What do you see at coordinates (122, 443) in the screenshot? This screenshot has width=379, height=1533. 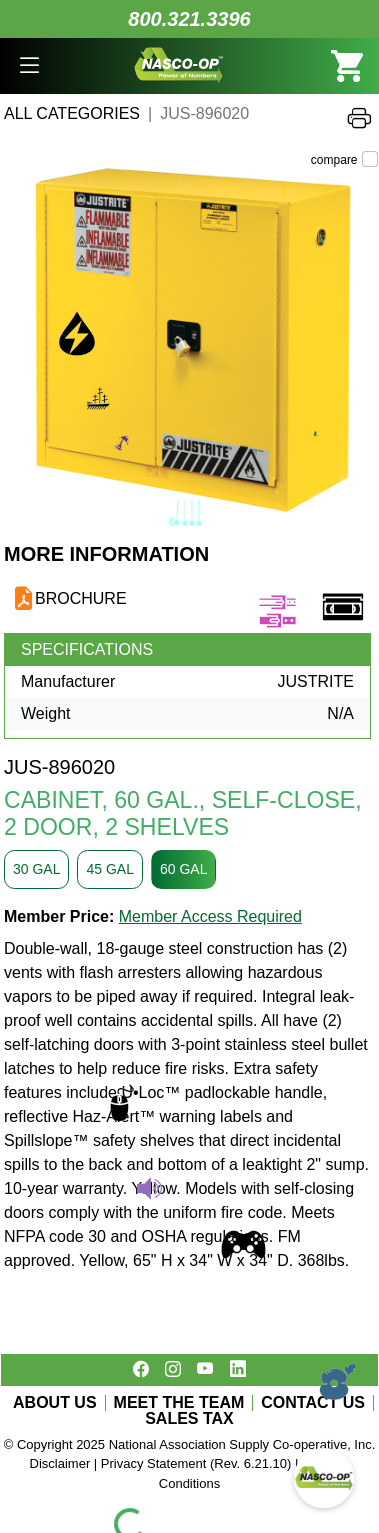 I see `access alchemy or crafting features` at bounding box center [122, 443].